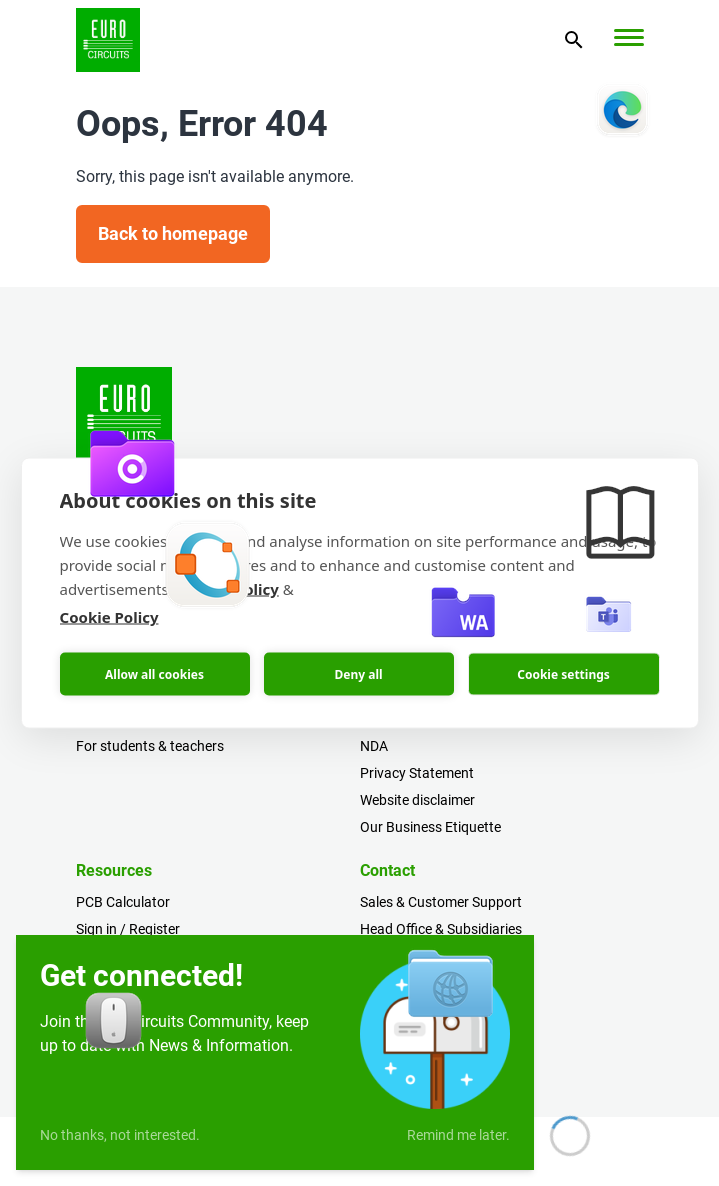  Describe the element at coordinates (450, 983) in the screenshot. I see `folder containing HTML or web-related files` at that location.